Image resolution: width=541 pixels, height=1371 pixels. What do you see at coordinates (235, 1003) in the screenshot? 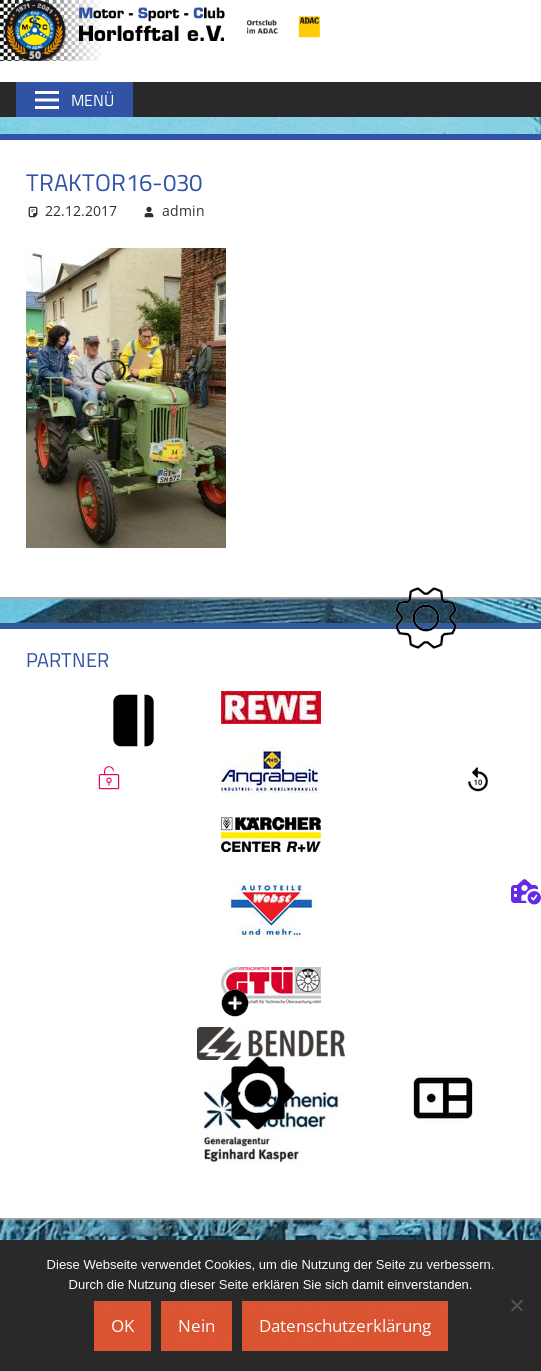
I see `add a new item` at bounding box center [235, 1003].